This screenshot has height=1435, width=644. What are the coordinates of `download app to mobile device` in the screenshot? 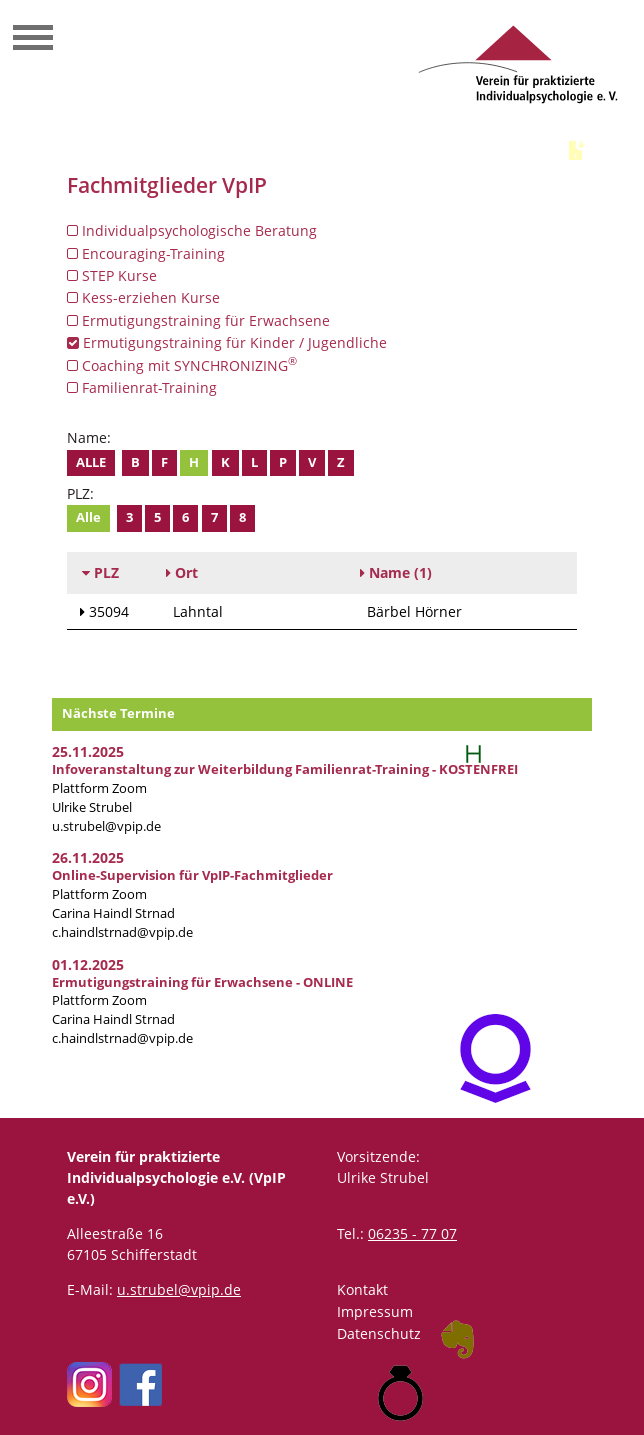 It's located at (575, 150).